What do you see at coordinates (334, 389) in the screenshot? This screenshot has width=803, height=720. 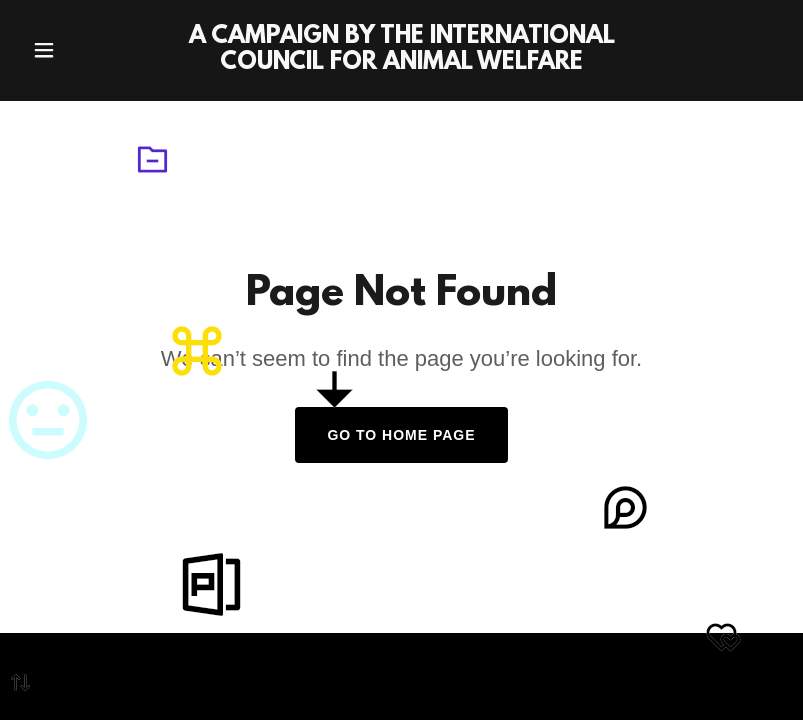 I see `download a file or content` at bounding box center [334, 389].